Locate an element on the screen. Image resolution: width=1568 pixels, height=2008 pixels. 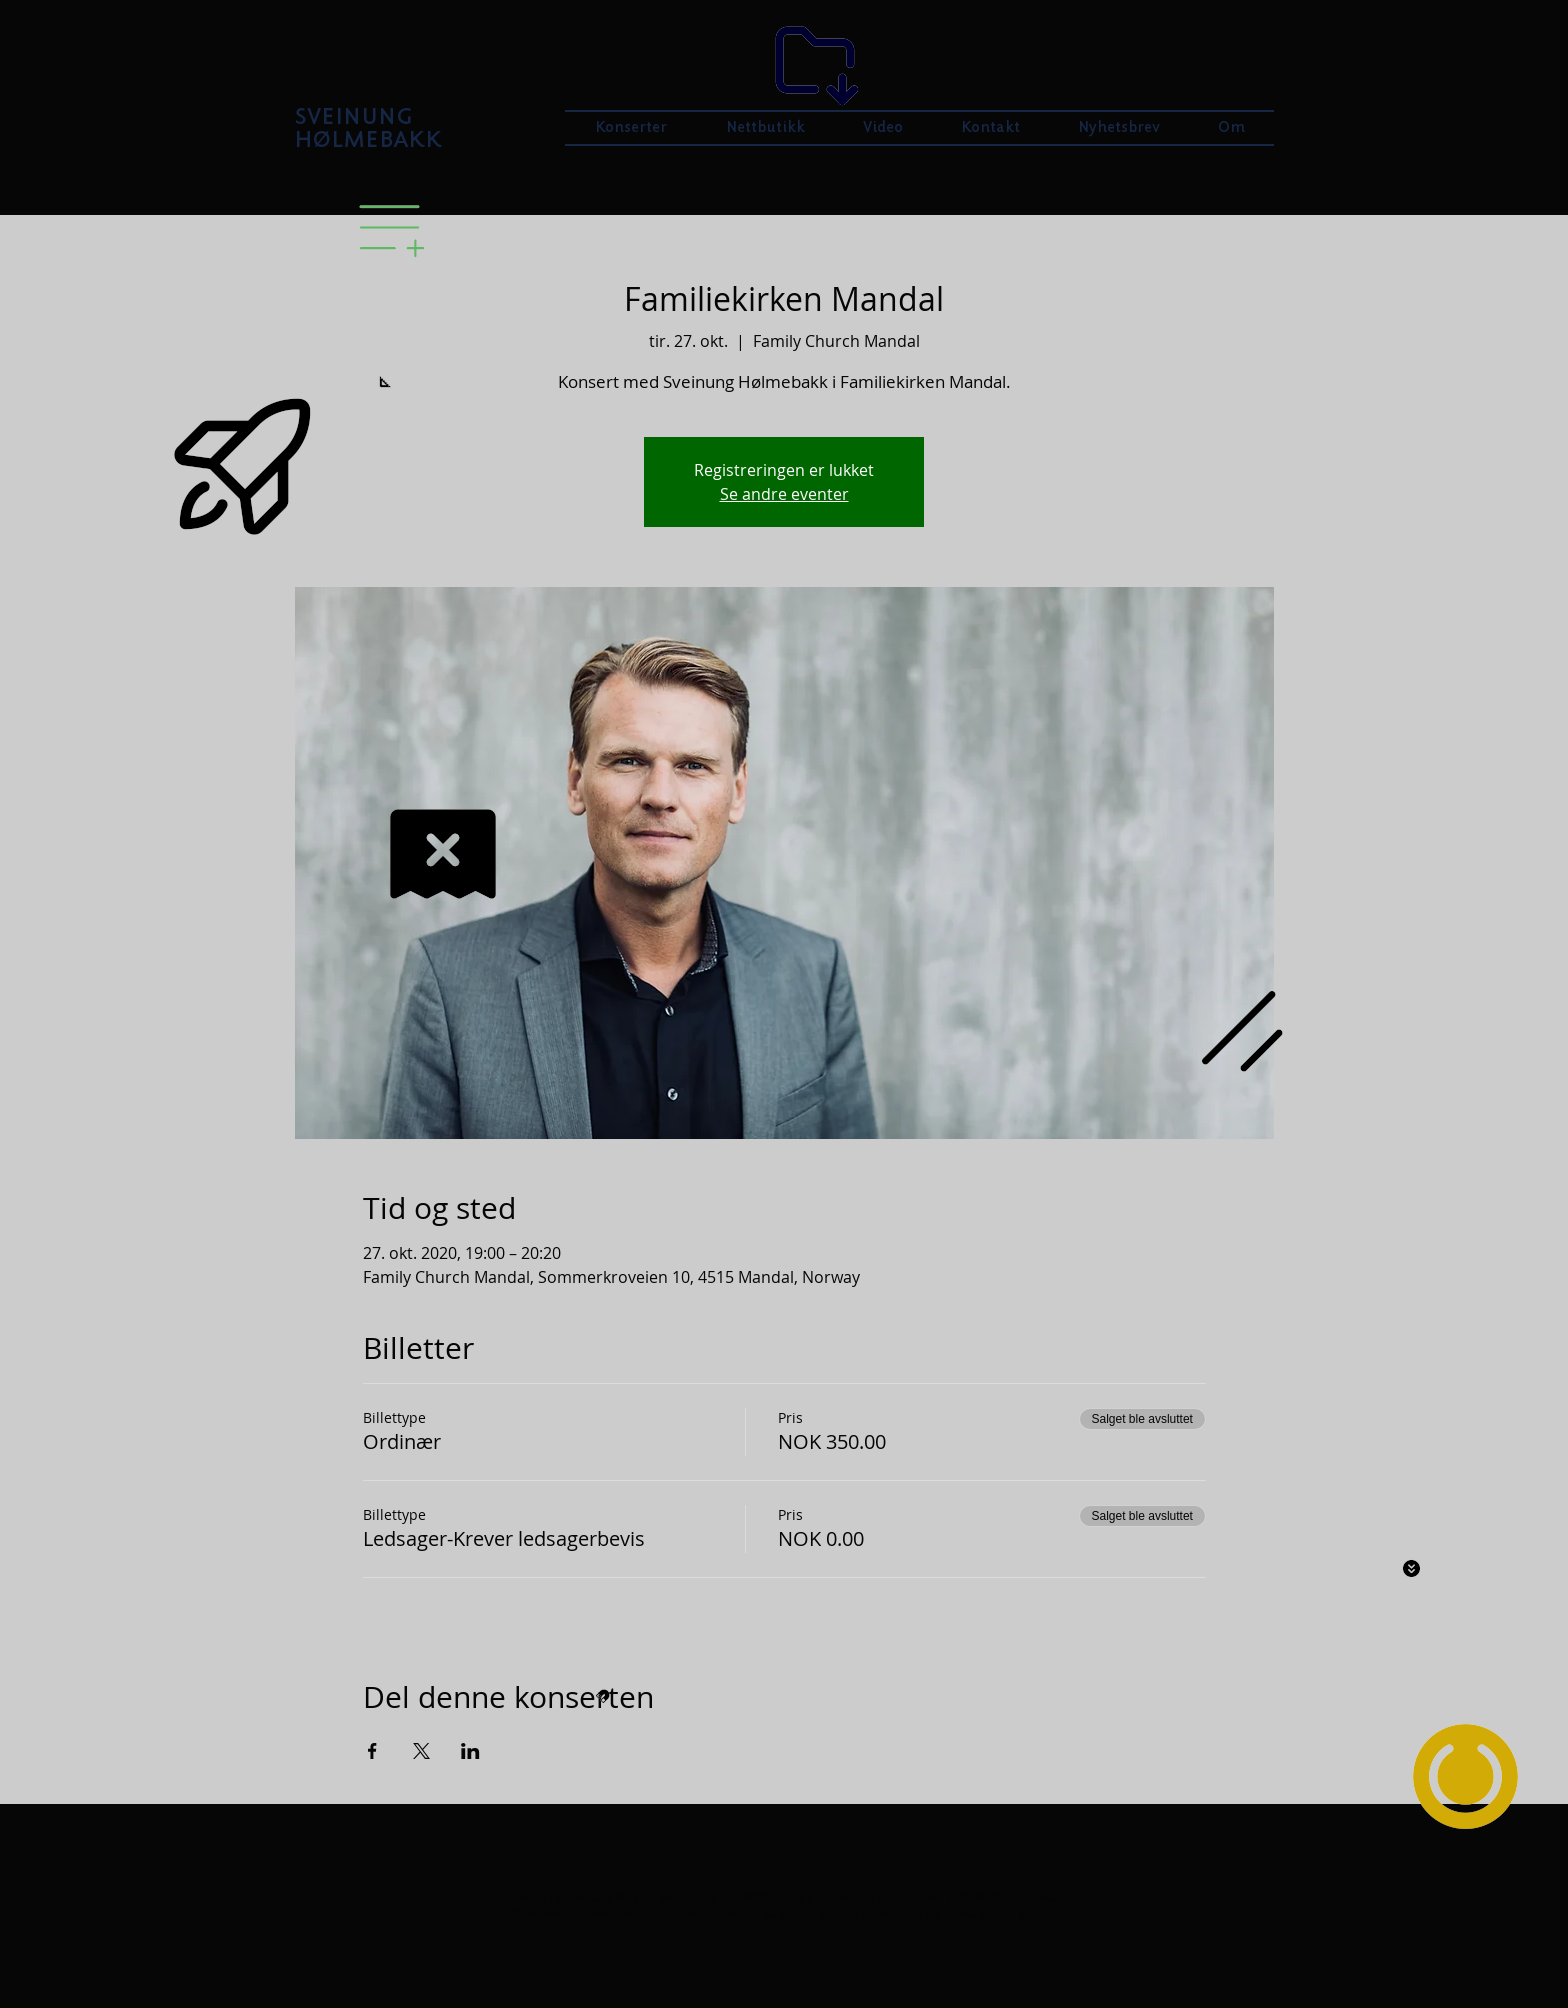
expand all content below is located at coordinates (1411, 1568).